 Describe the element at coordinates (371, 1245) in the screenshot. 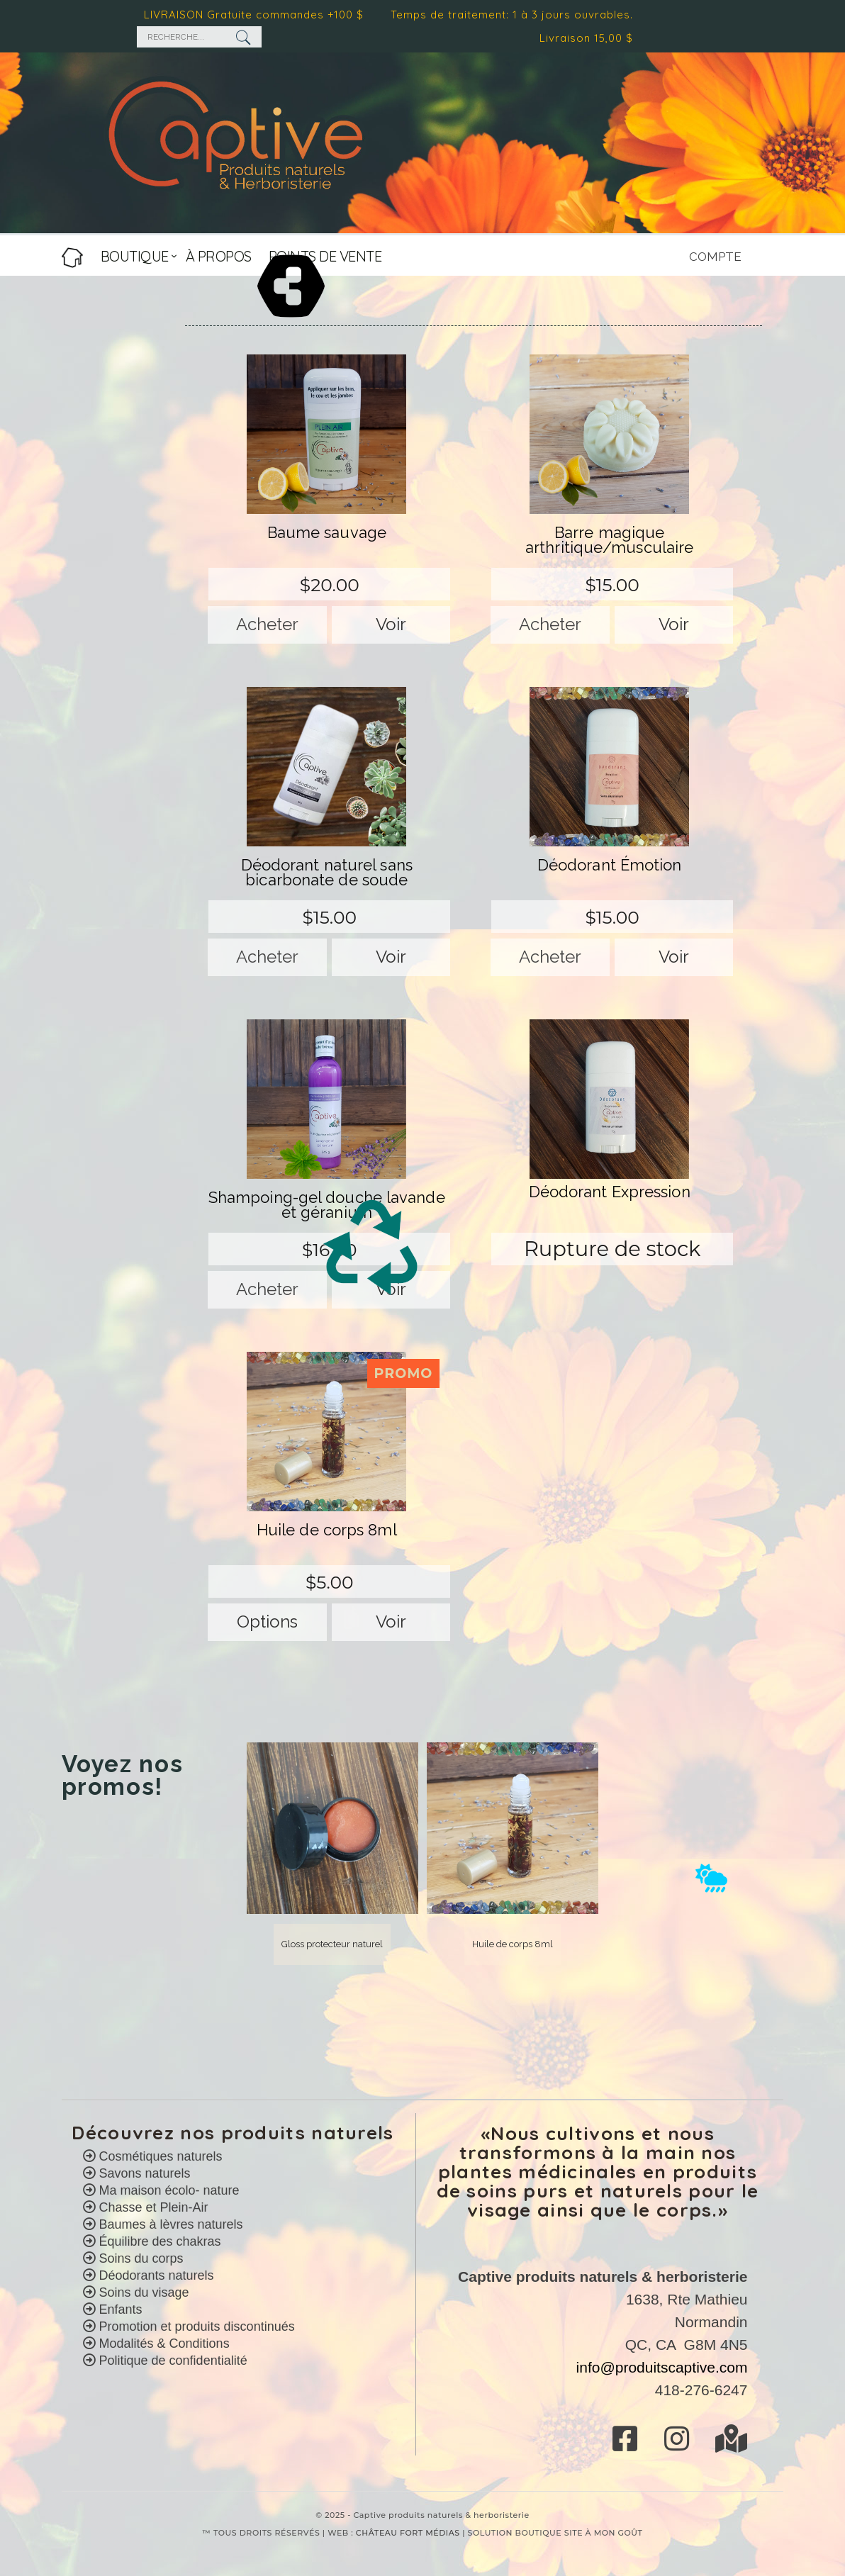

I see `indicates recyclable or eco-friendly content` at that location.